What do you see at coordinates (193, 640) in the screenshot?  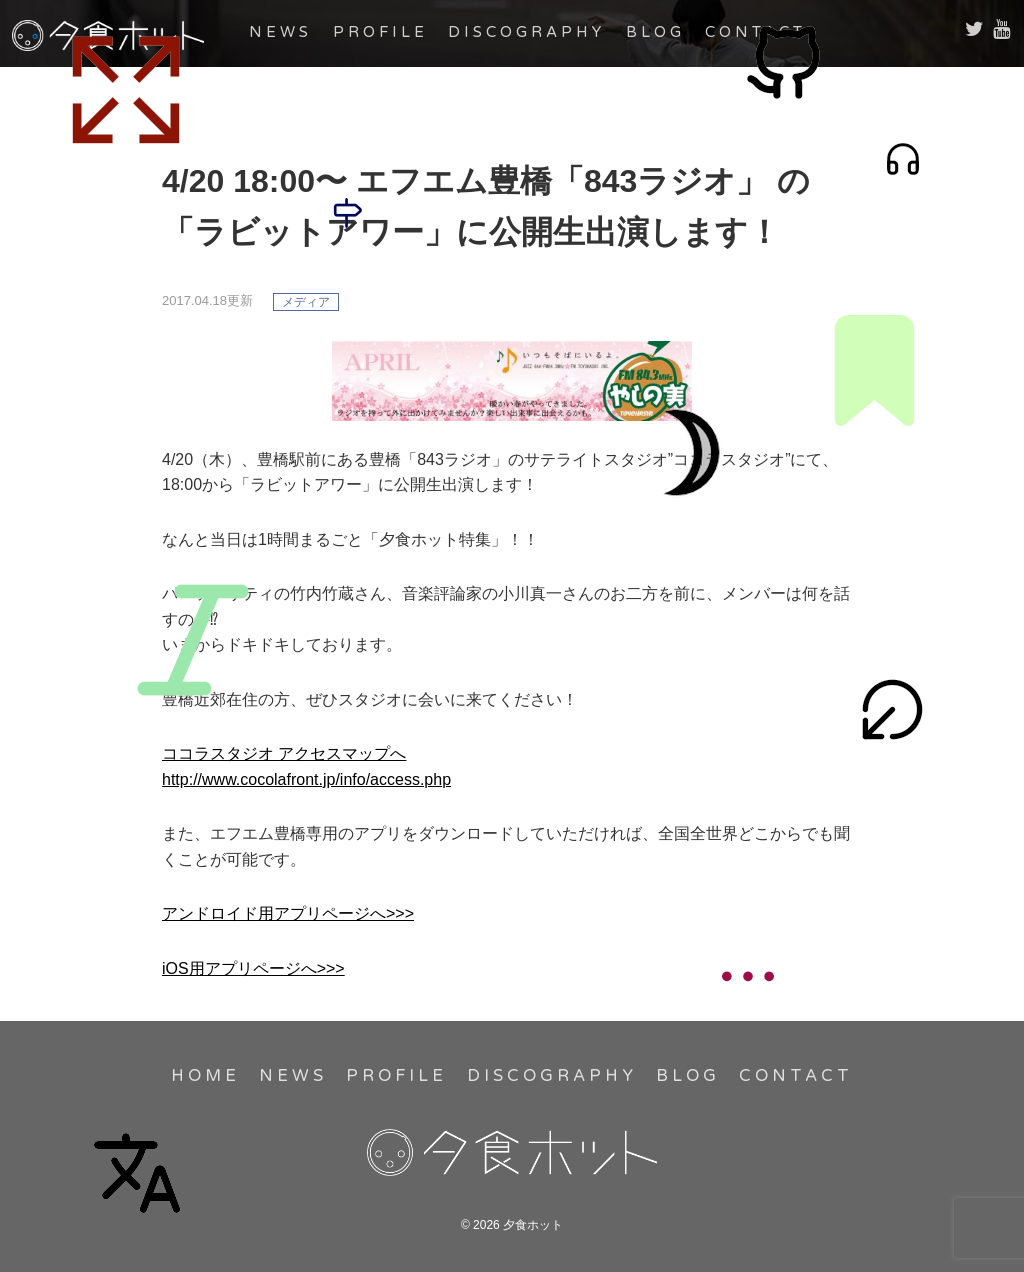 I see `apply italic formatting to selected text` at bounding box center [193, 640].